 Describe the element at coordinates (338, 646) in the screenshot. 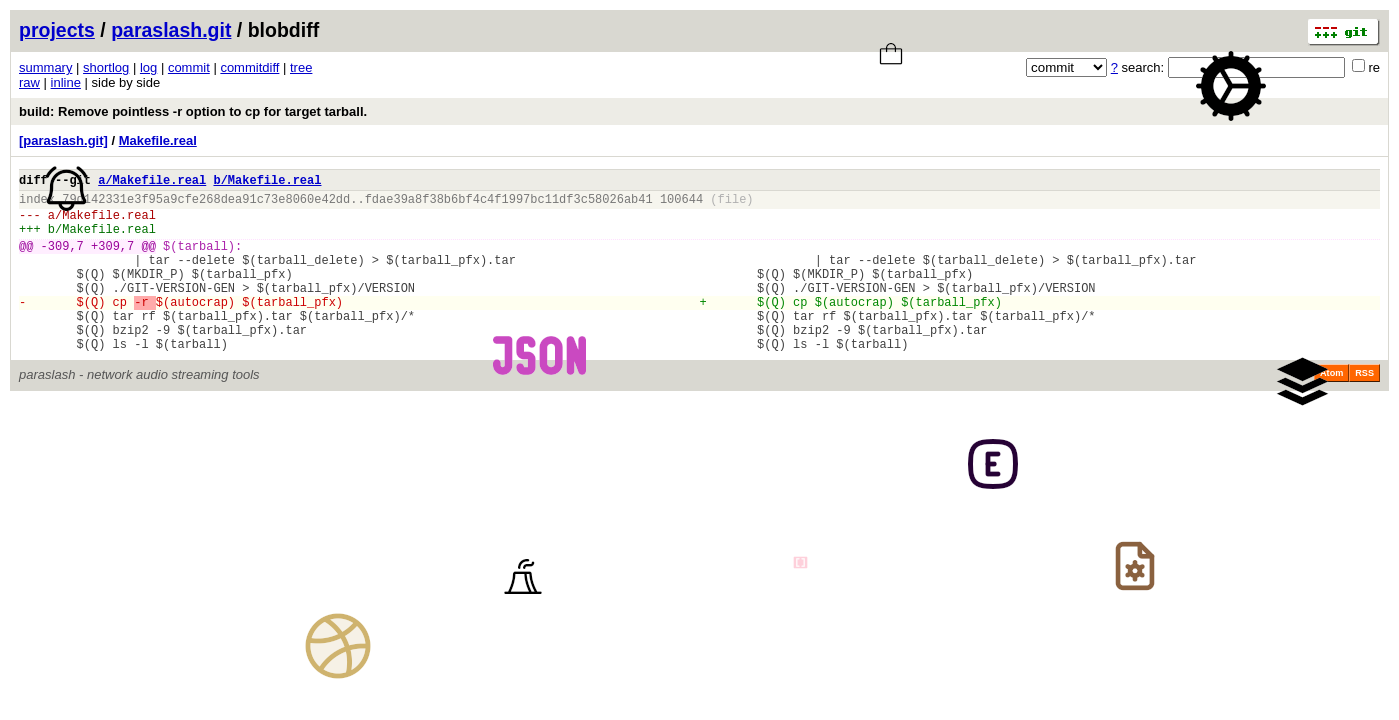

I see `visit dribbble profile or portfolio` at that location.